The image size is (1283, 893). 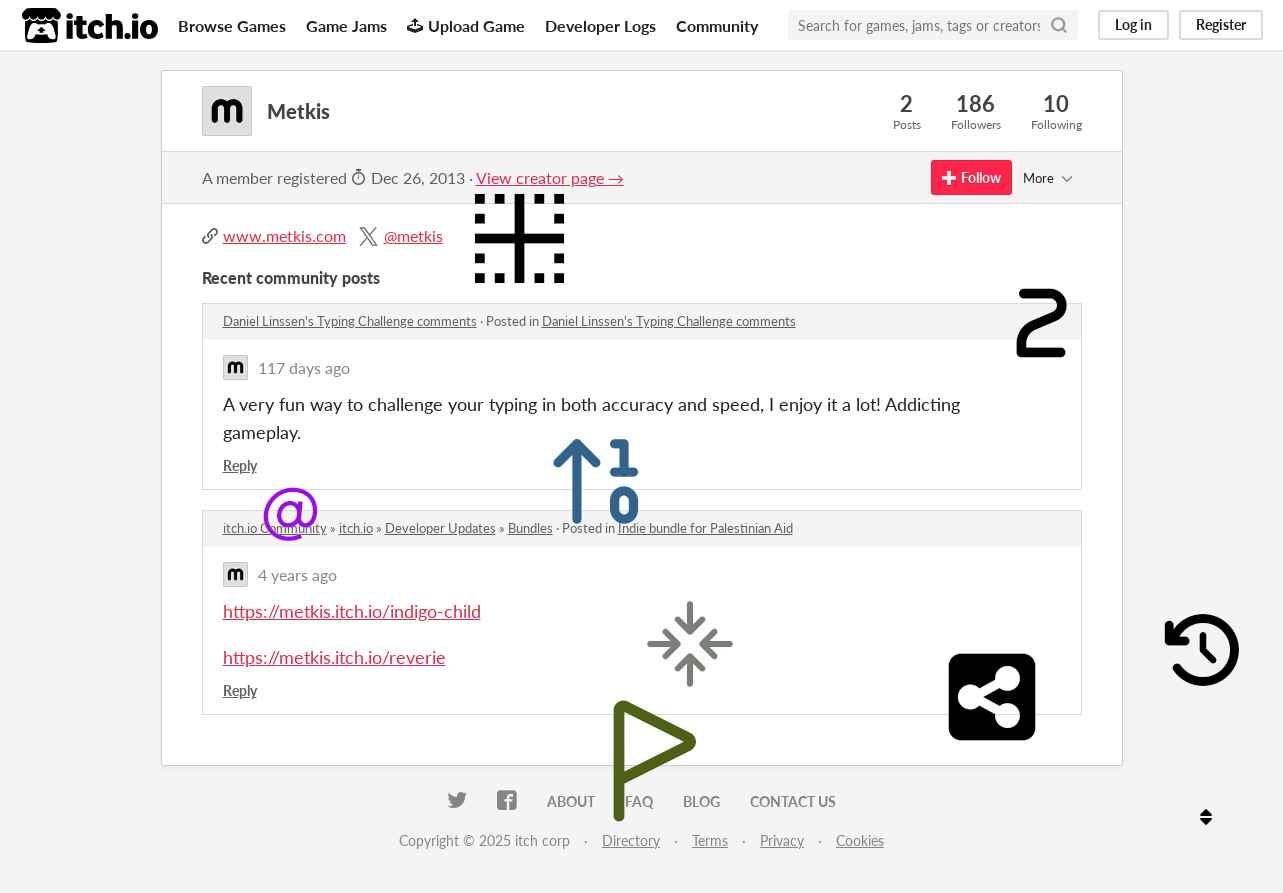 What do you see at coordinates (652, 761) in the screenshot?
I see `flag or mark an item for review` at bounding box center [652, 761].